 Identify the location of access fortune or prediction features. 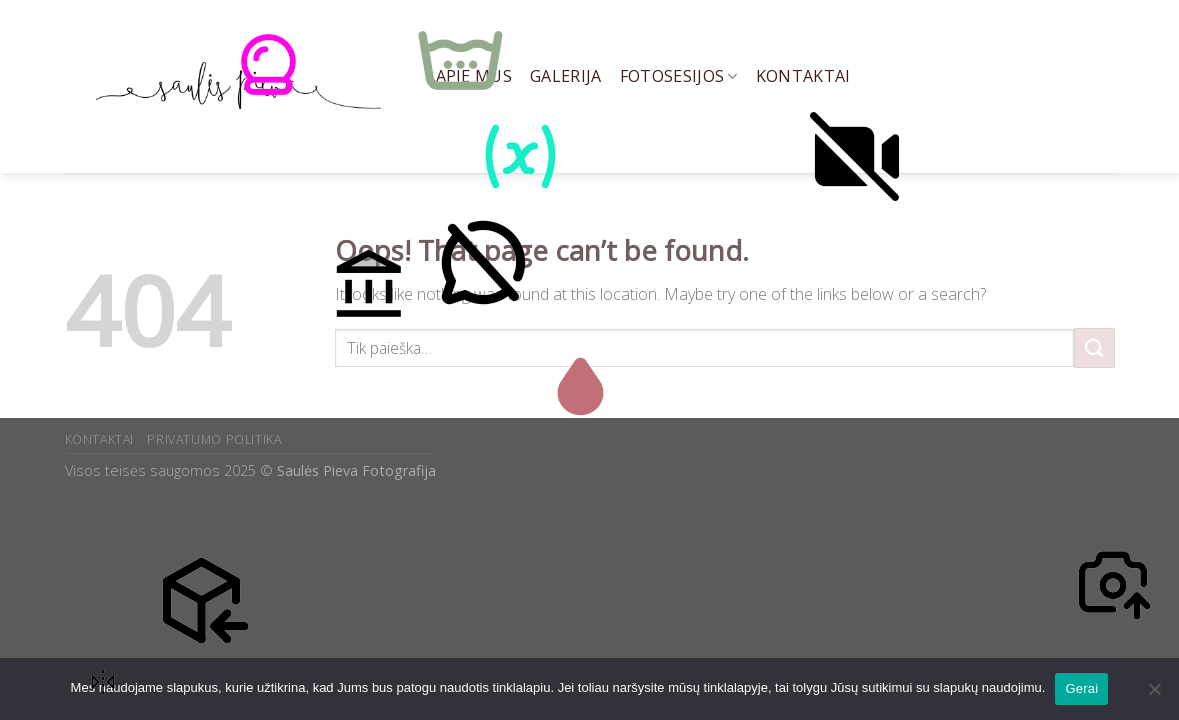
(268, 64).